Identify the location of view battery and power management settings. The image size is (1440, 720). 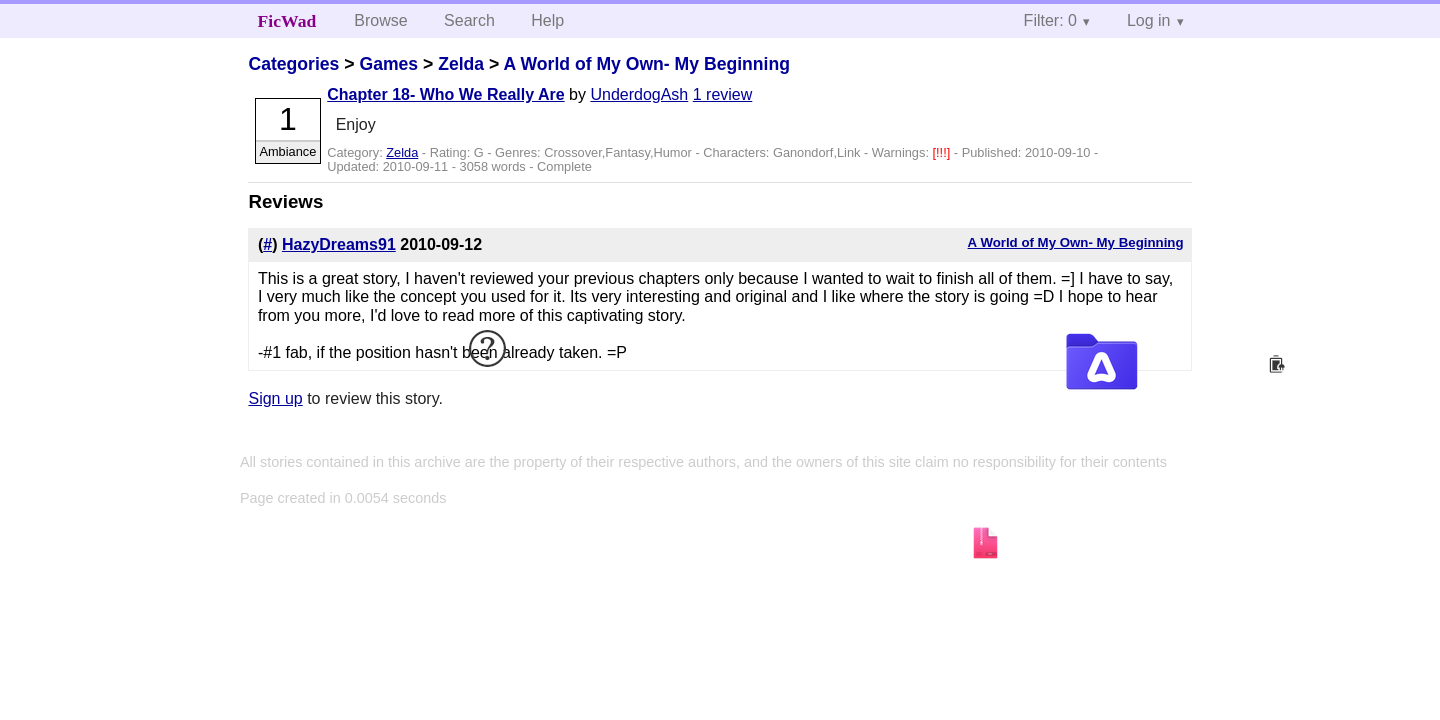
(1276, 364).